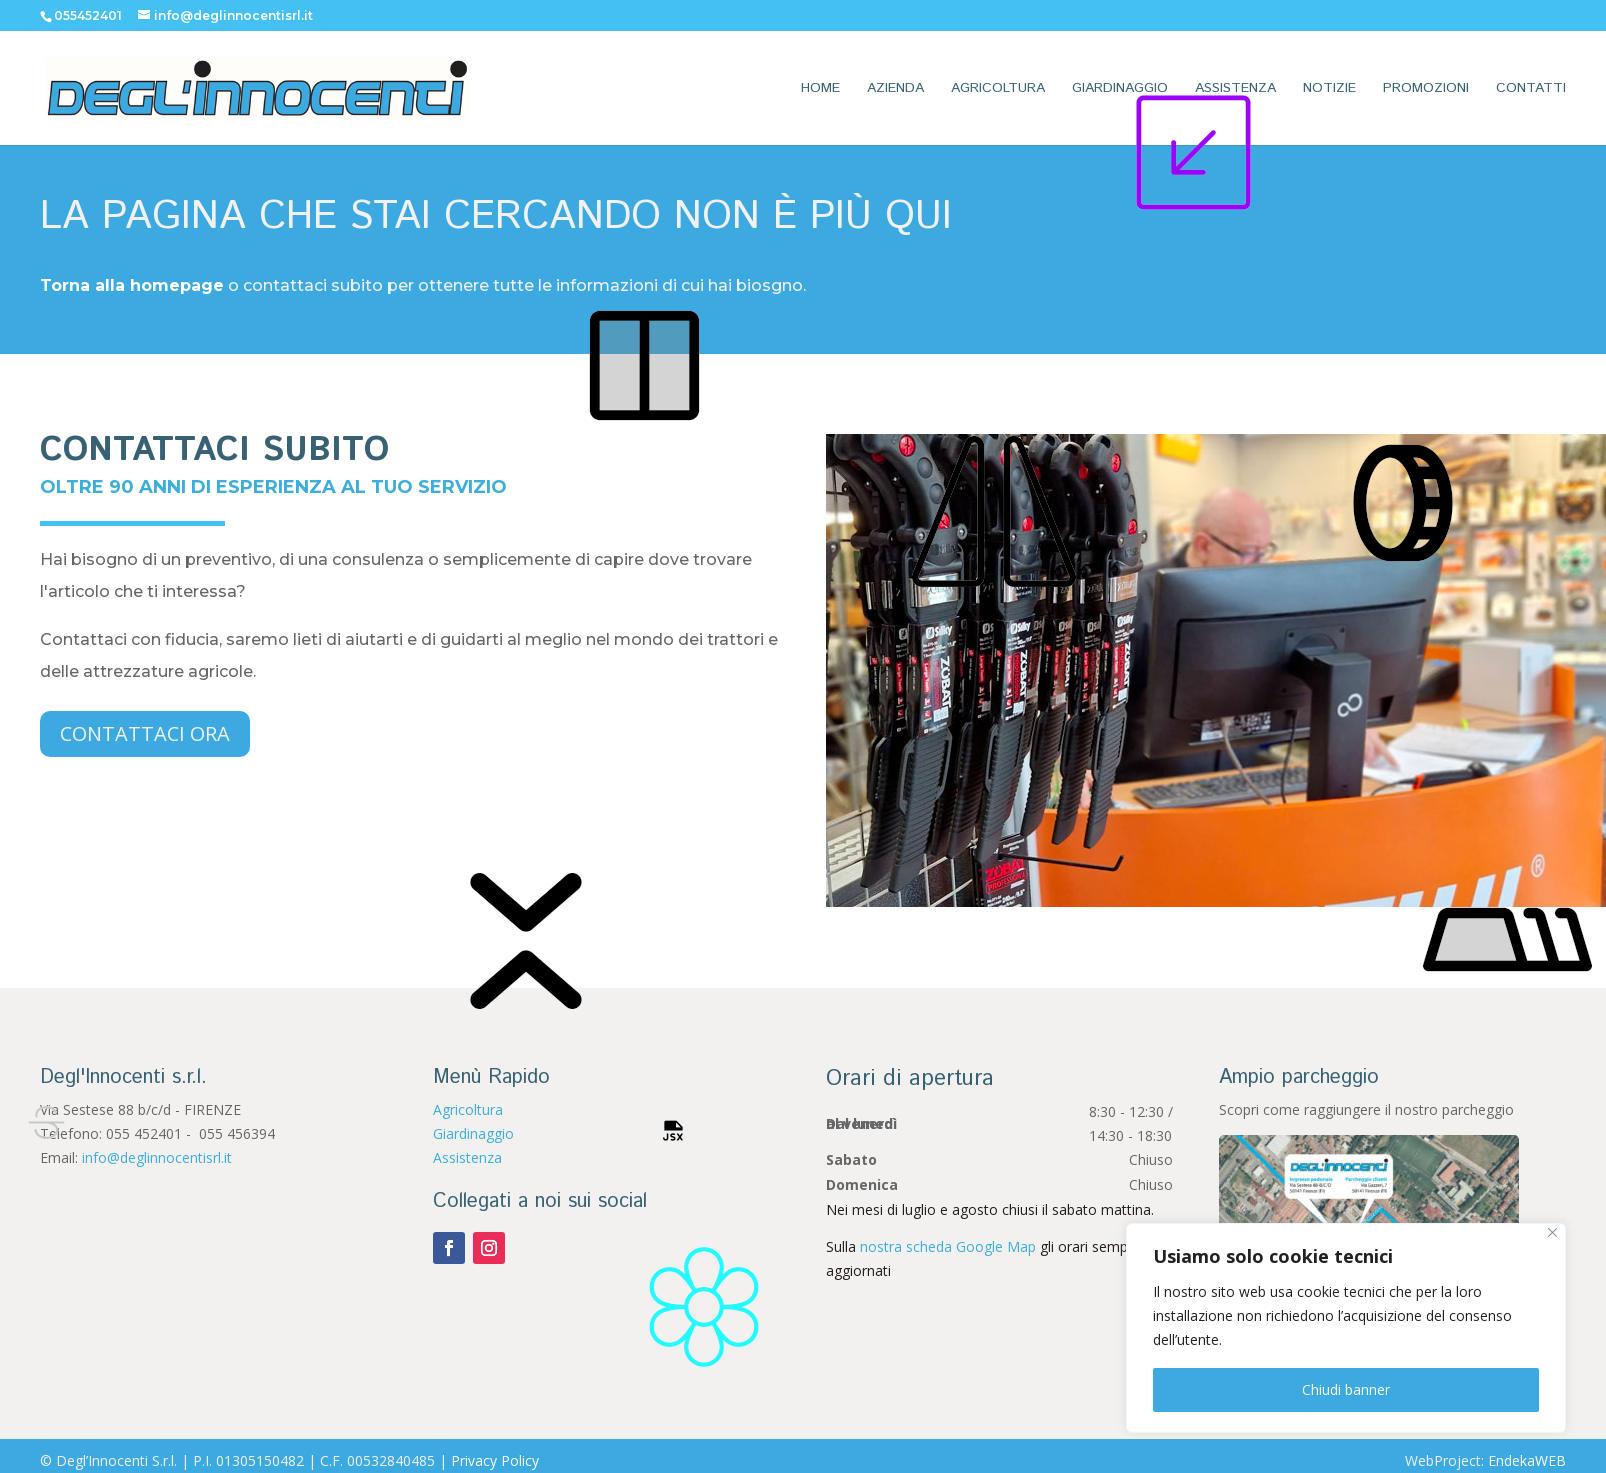 Image resolution: width=1606 pixels, height=1473 pixels. I want to click on a JSX file type indicator, so click(673, 1131).